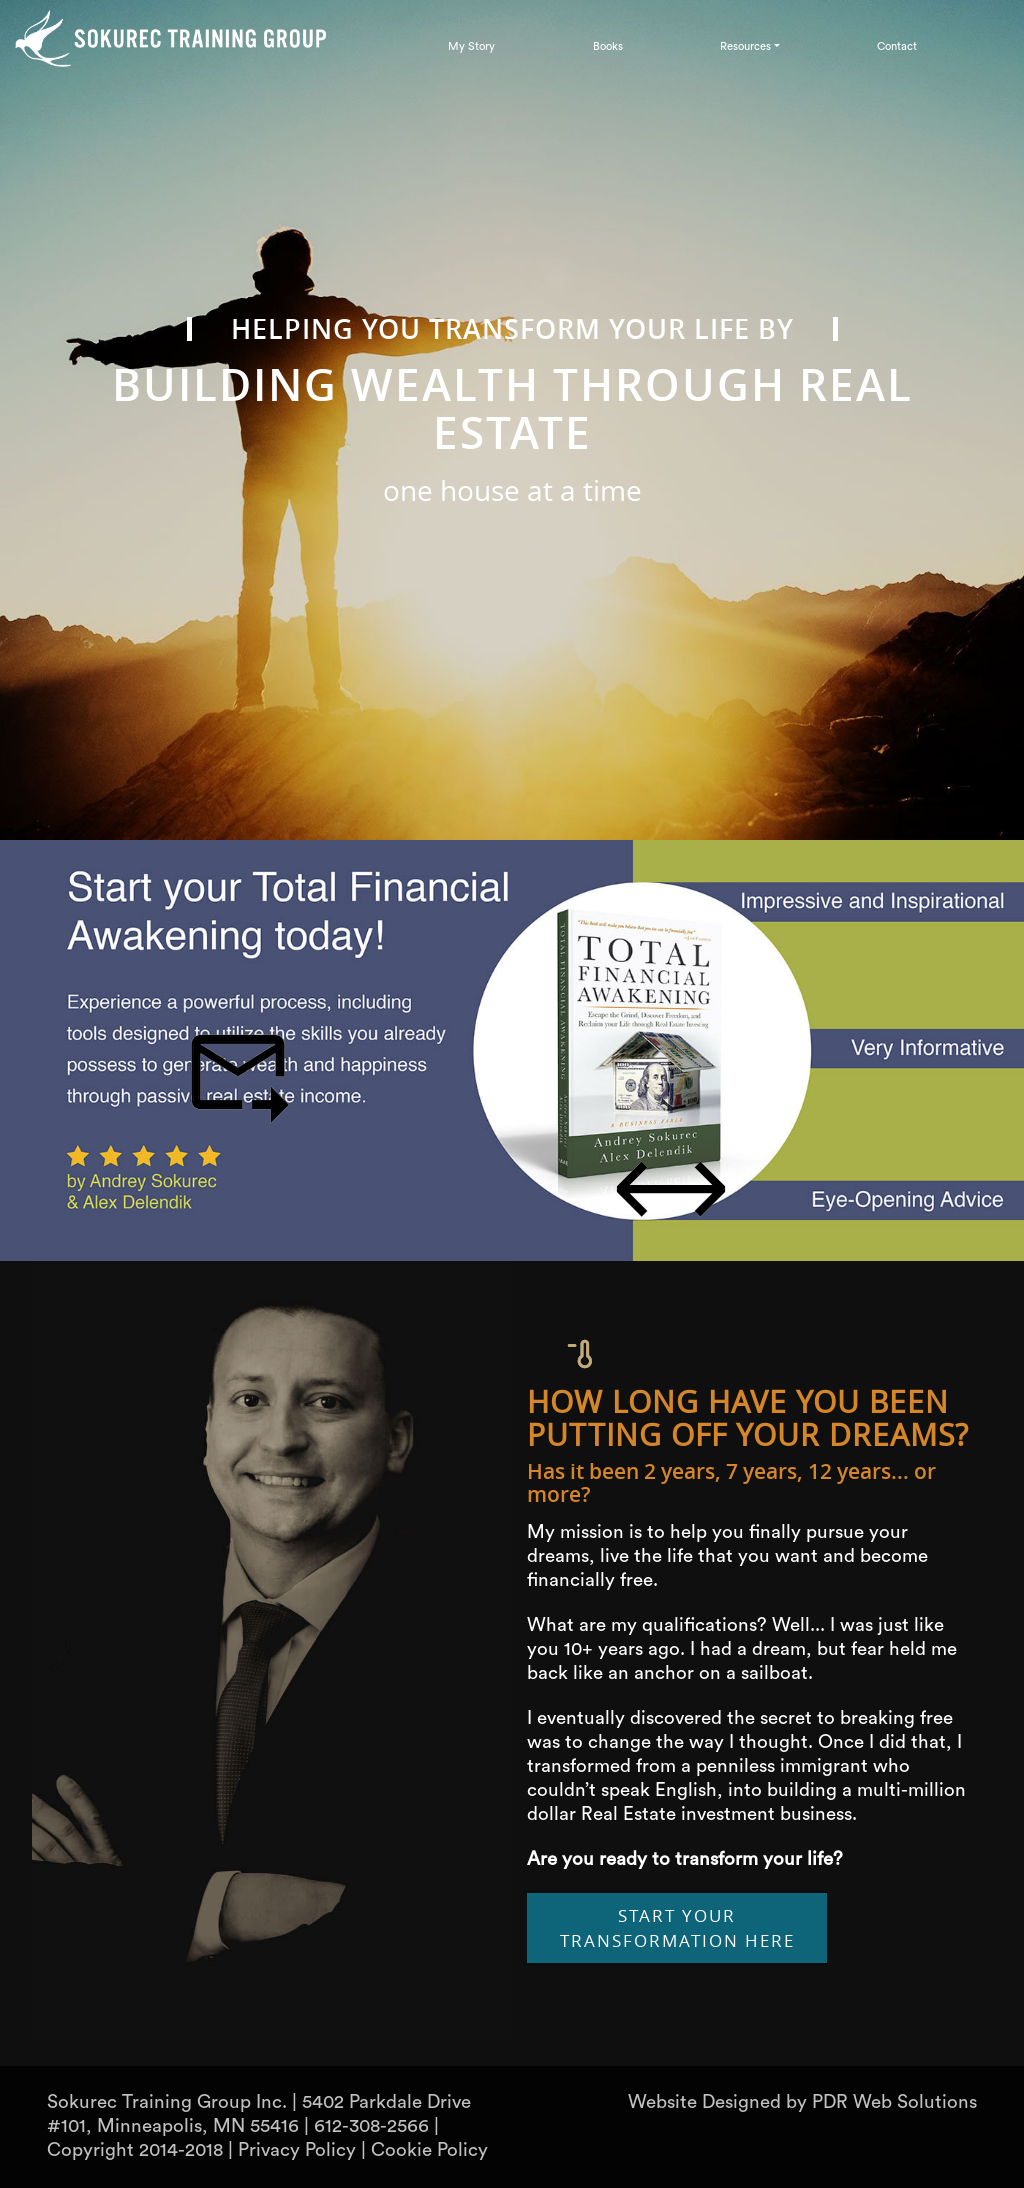 The height and width of the screenshot is (2188, 1024). What do you see at coordinates (238, 1072) in the screenshot?
I see `forward an email to another recipient` at bounding box center [238, 1072].